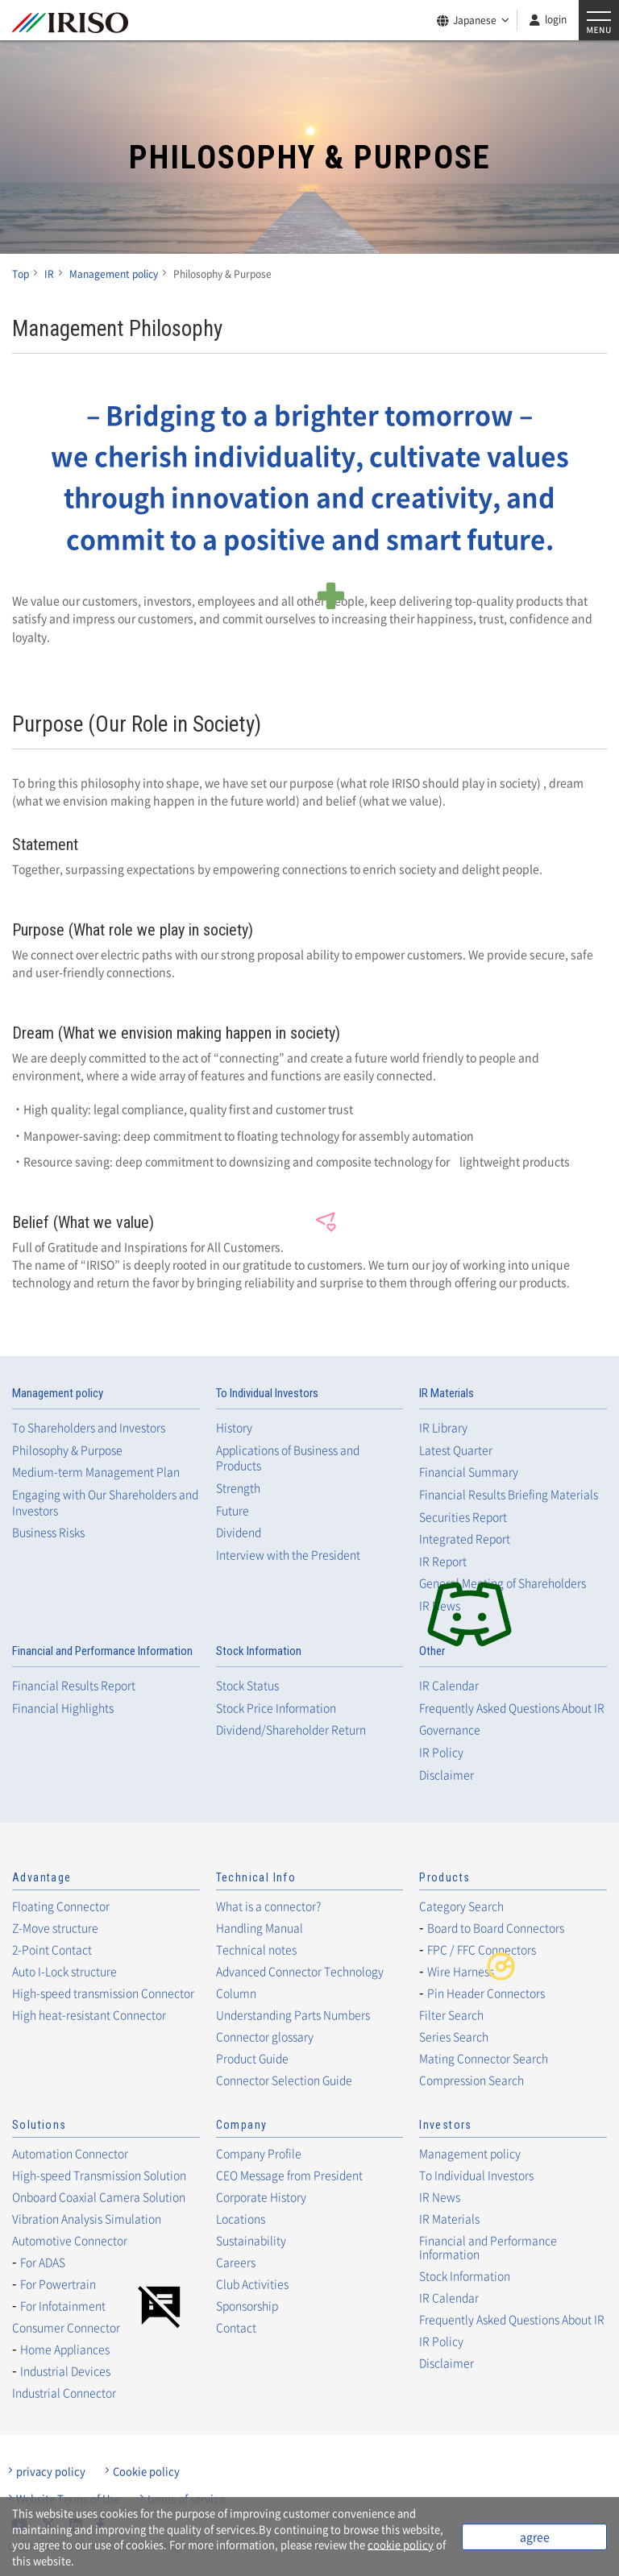  Describe the element at coordinates (501, 1966) in the screenshot. I see `play or access music library` at that location.